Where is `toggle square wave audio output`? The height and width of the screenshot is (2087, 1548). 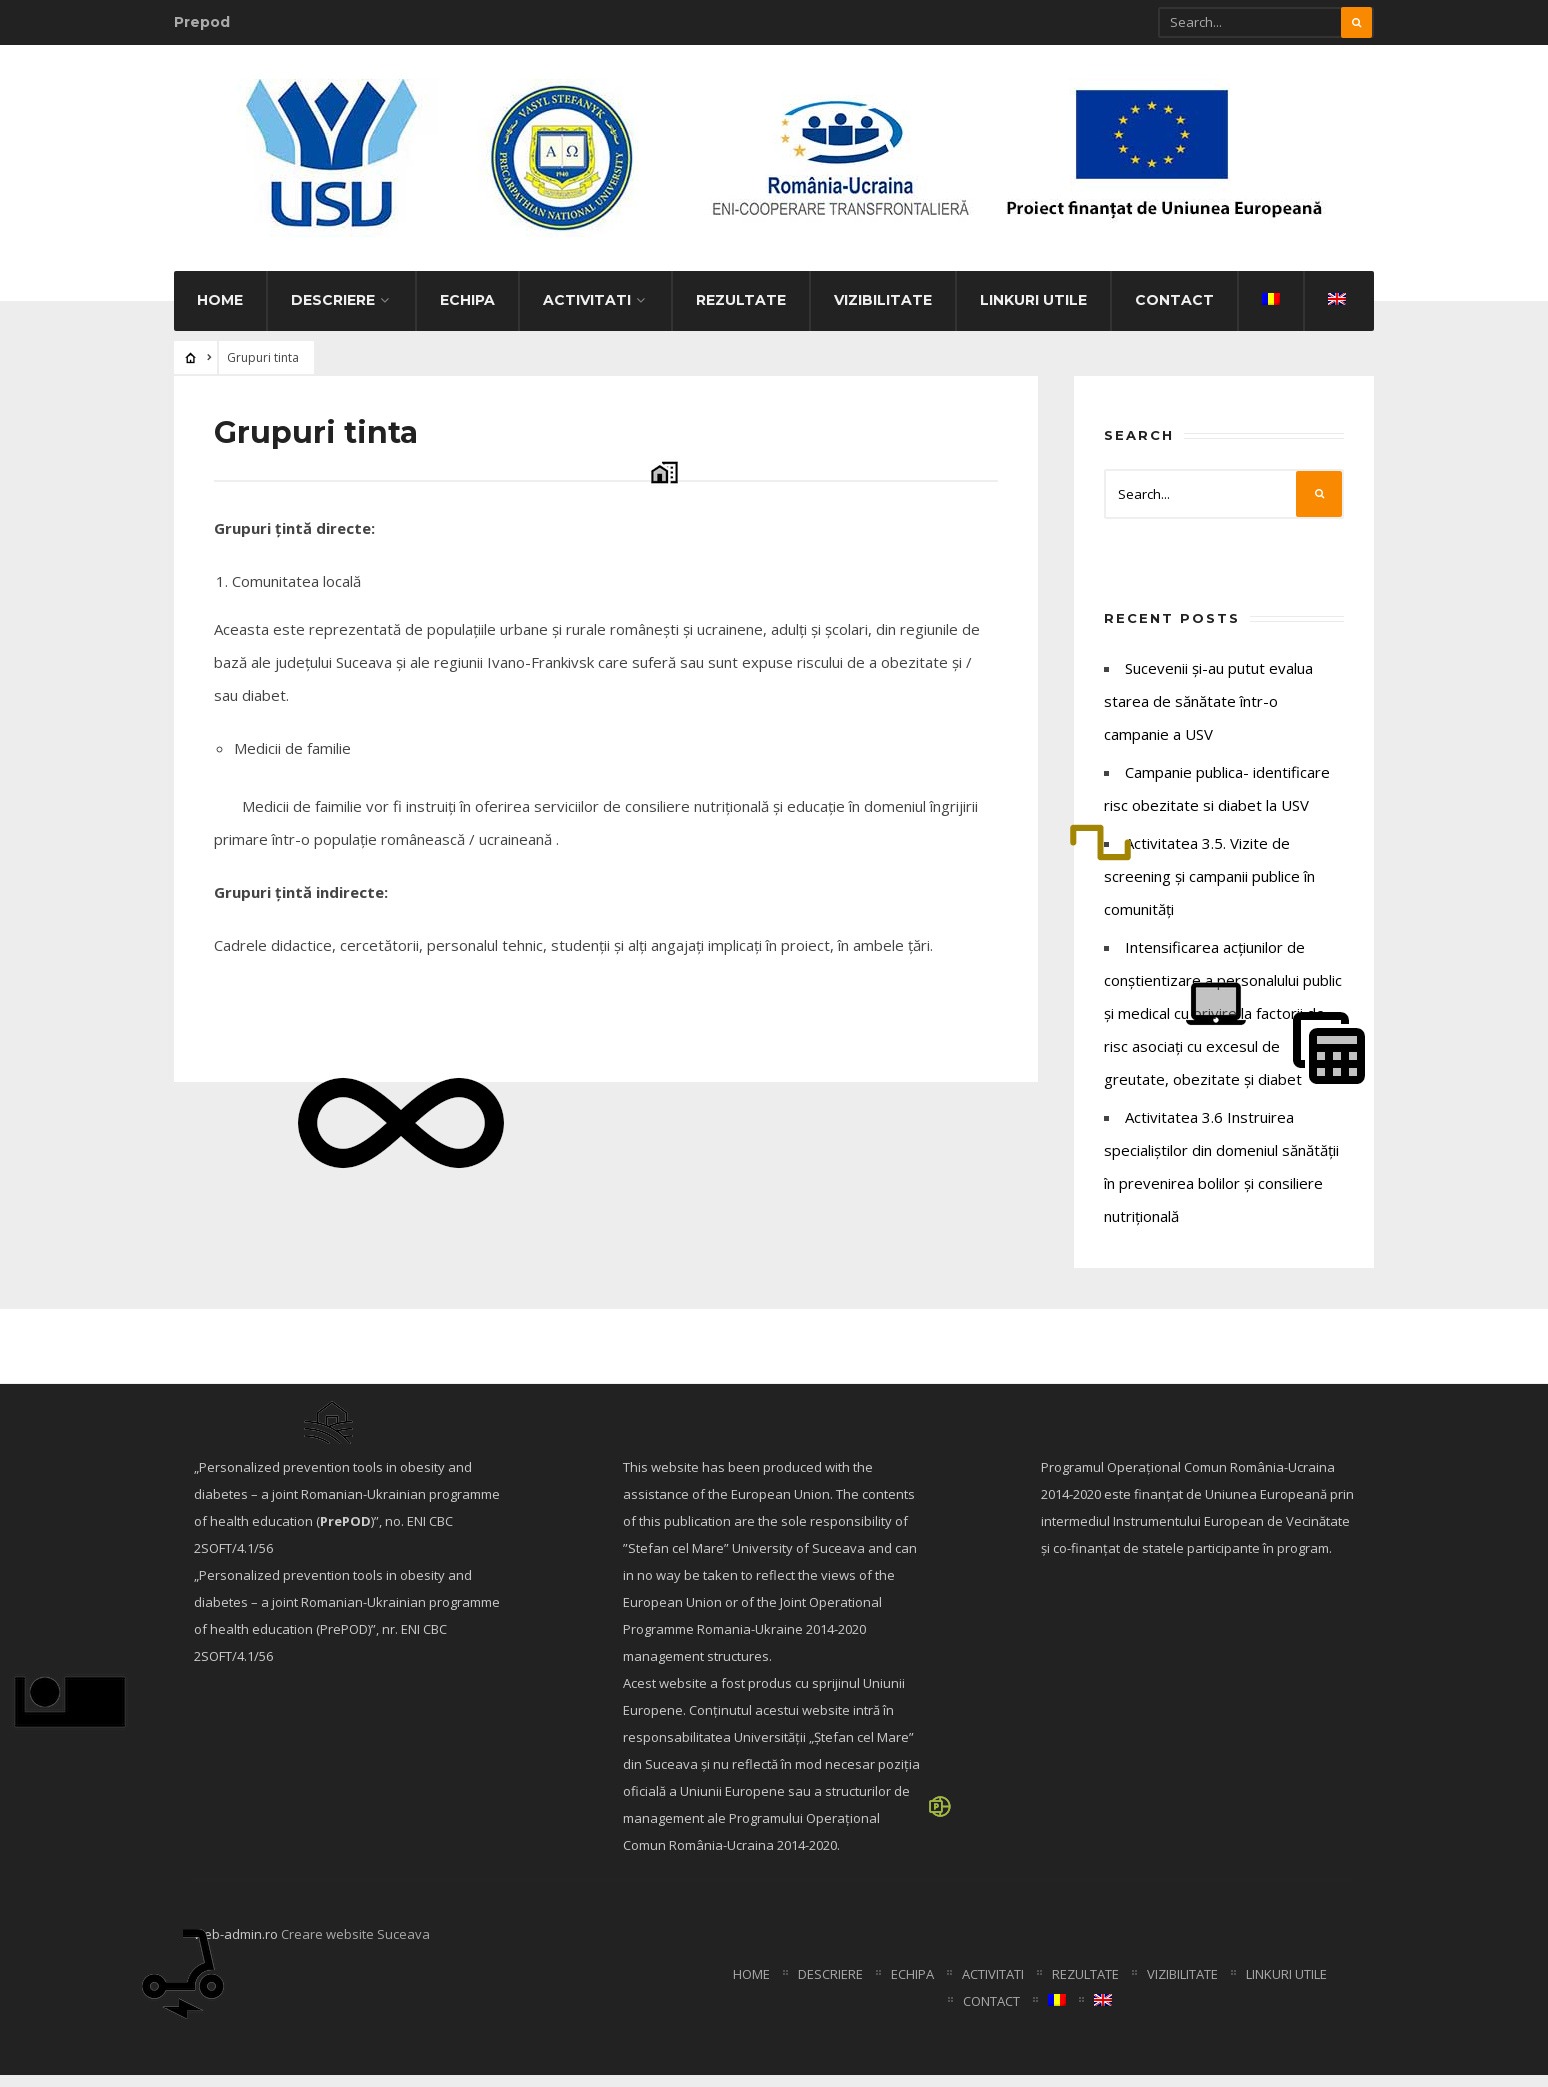
toggle square wave audio output is located at coordinates (1100, 842).